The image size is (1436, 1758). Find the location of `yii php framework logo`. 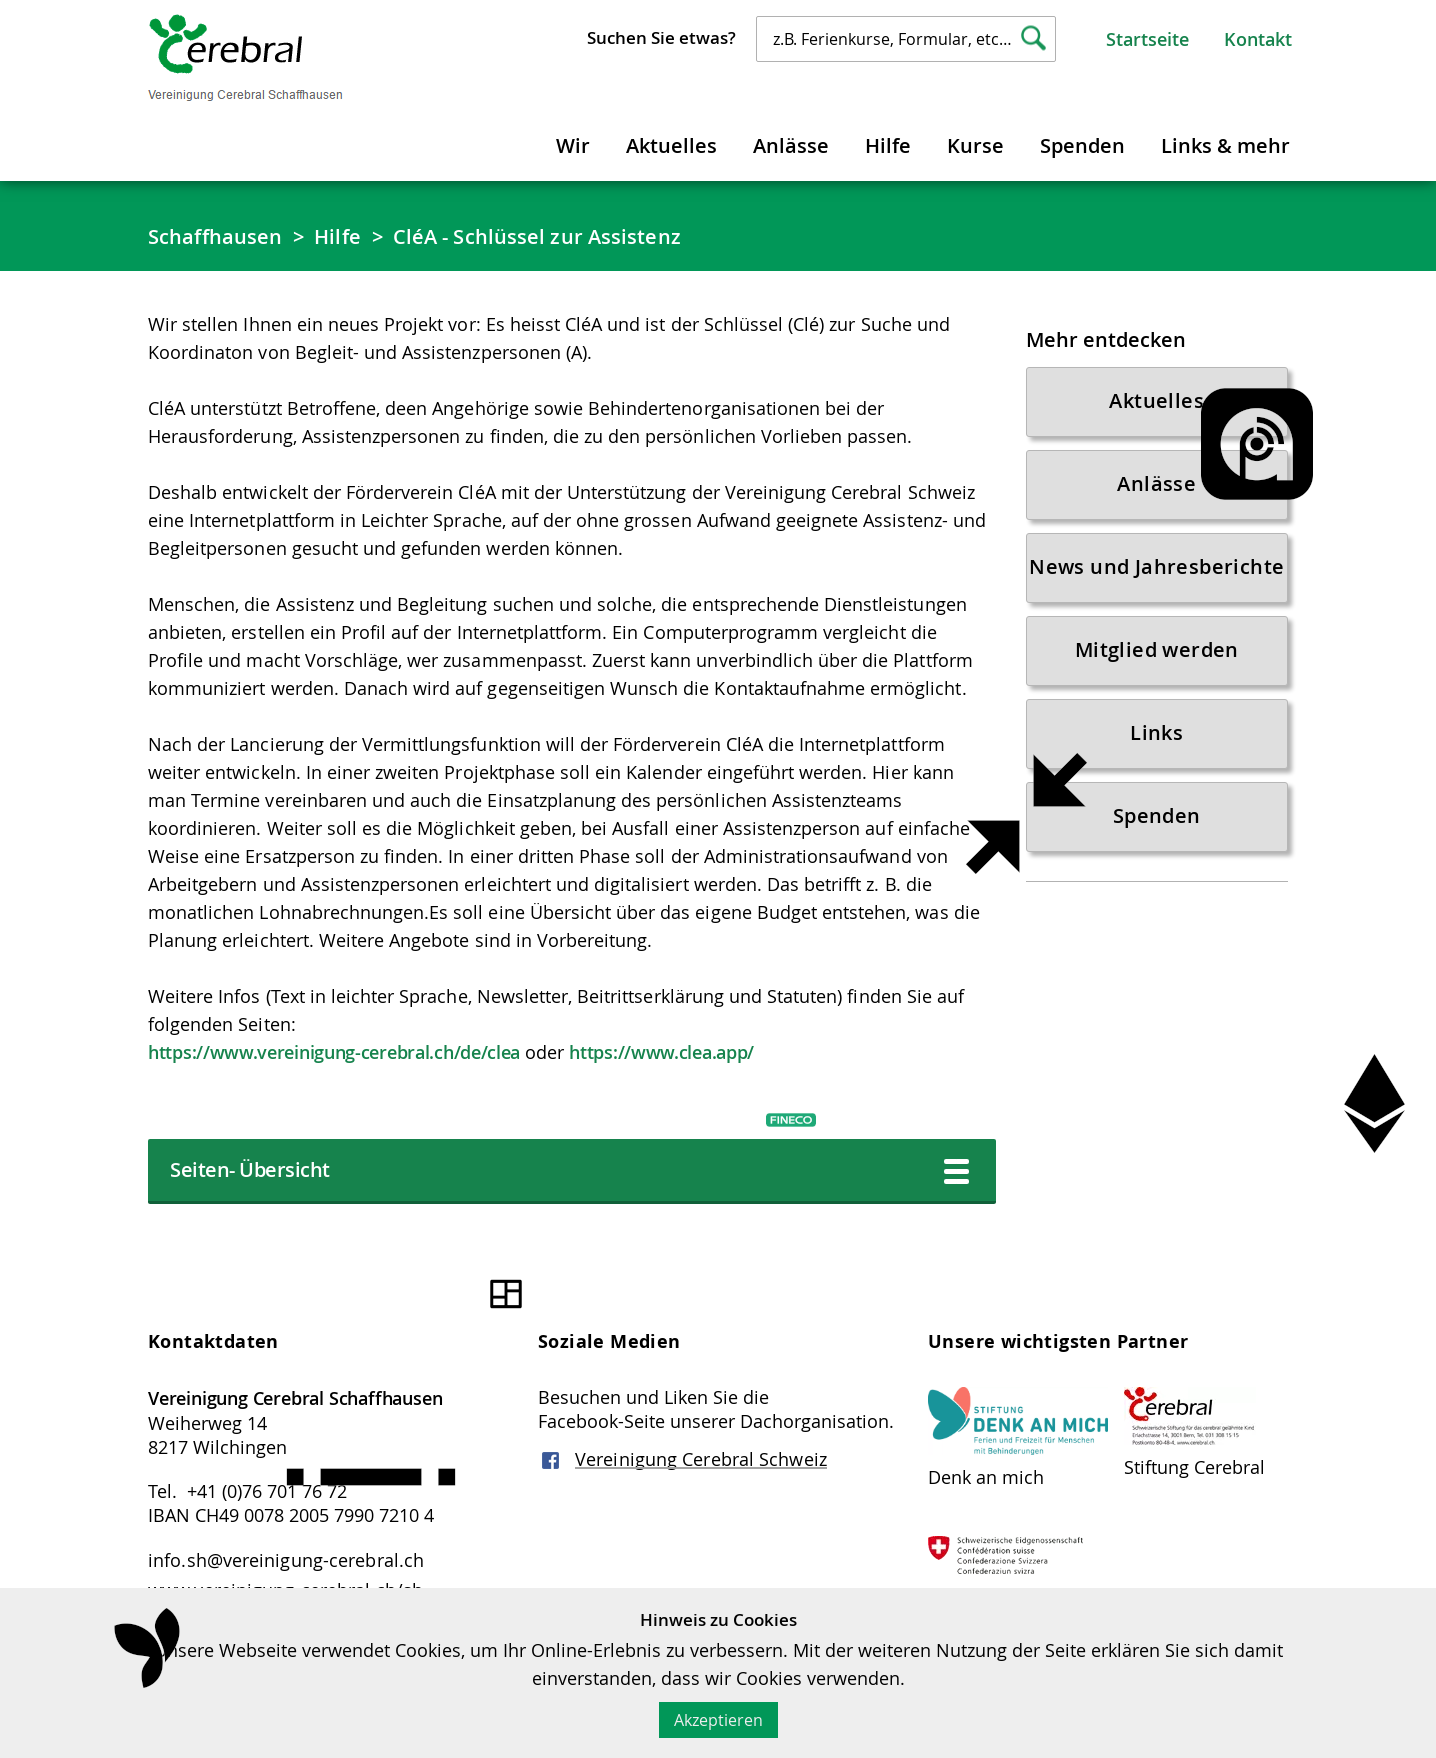

yii php framework logo is located at coordinates (147, 1648).